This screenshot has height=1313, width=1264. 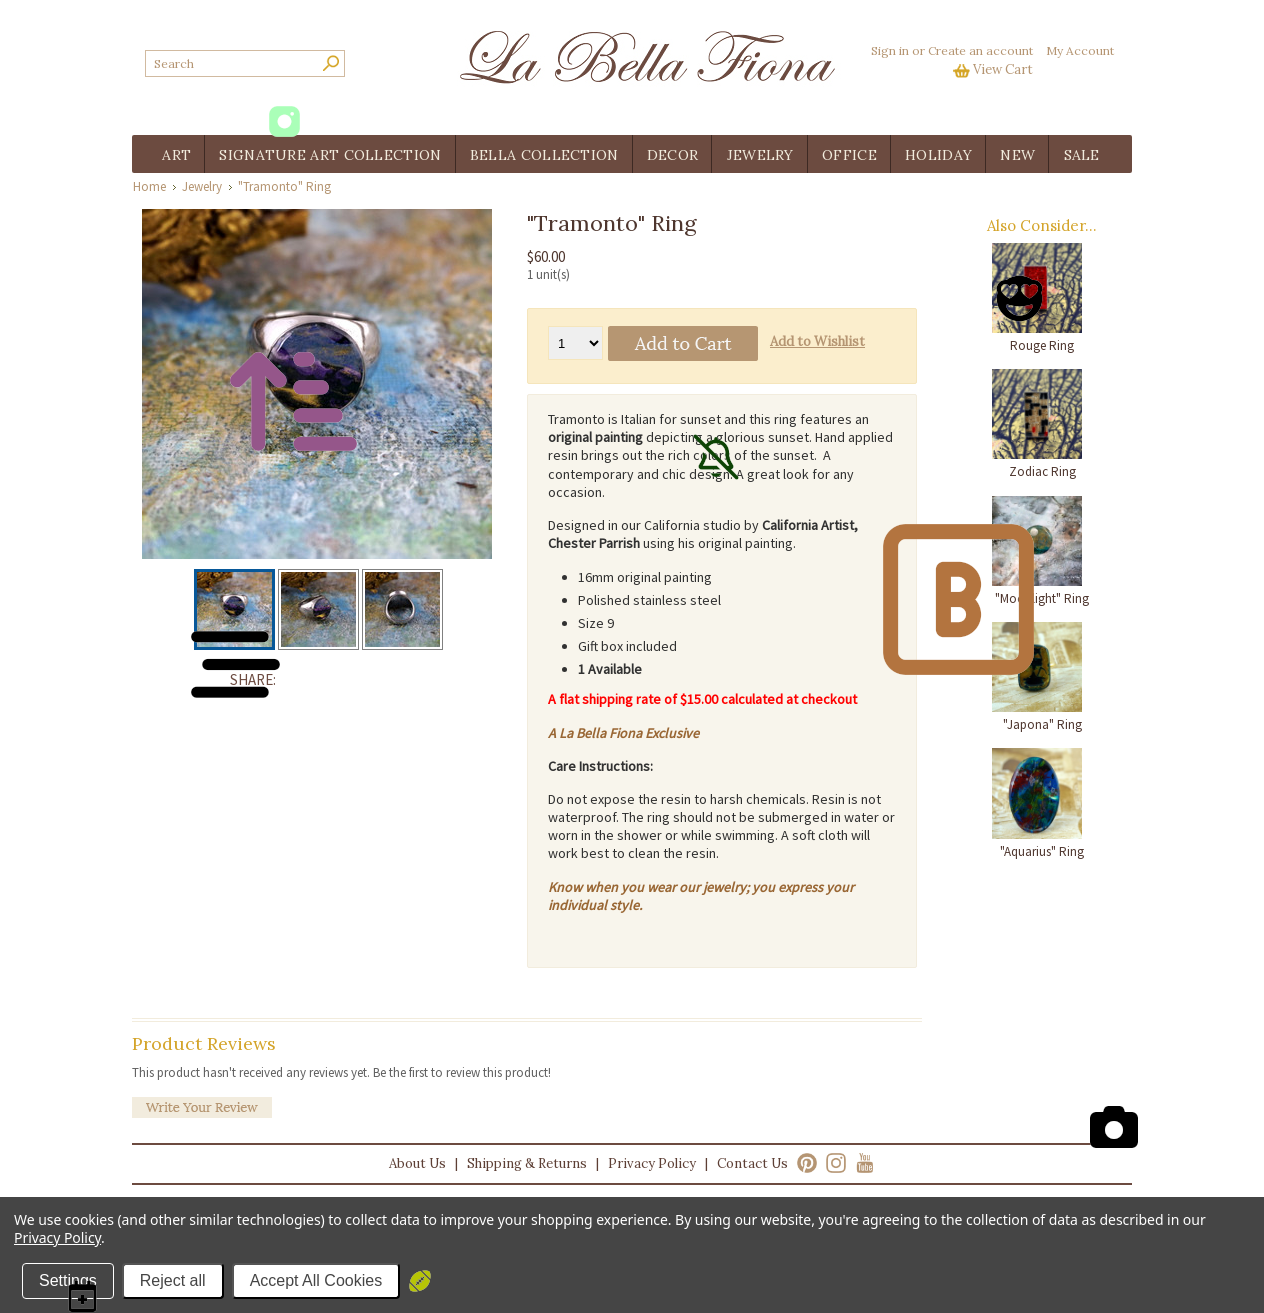 What do you see at coordinates (716, 457) in the screenshot?
I see `mute notifications` at bounding box center [716, 457].